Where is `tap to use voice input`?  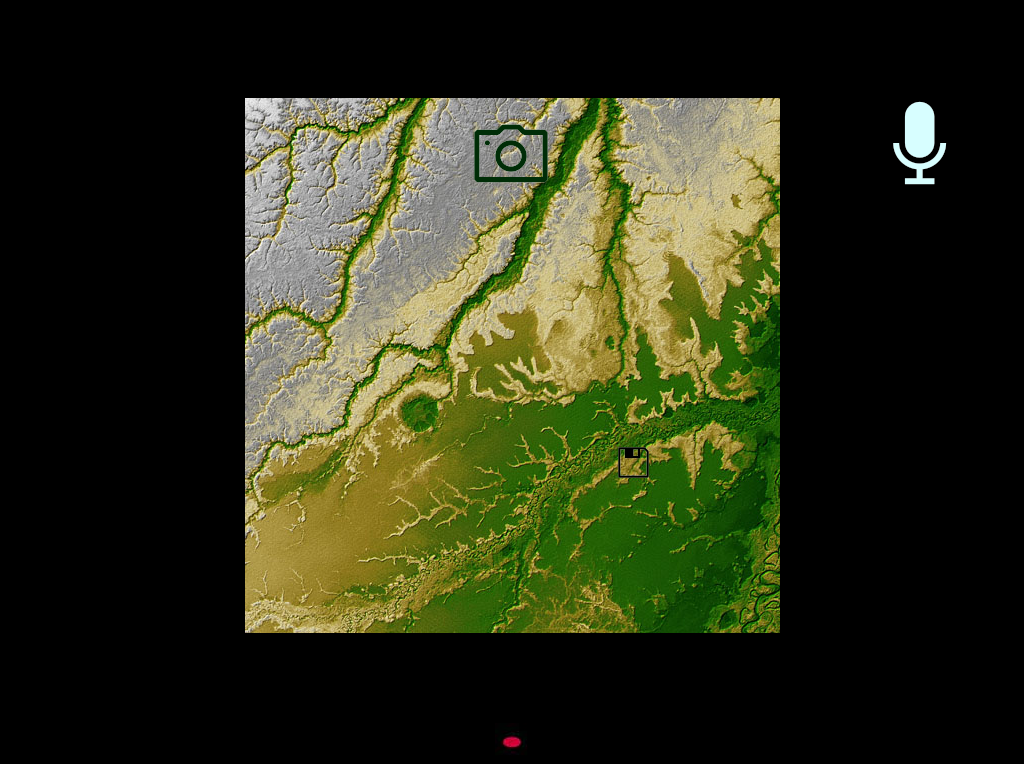 tap to use voice input is located at coordinates (920, 143).